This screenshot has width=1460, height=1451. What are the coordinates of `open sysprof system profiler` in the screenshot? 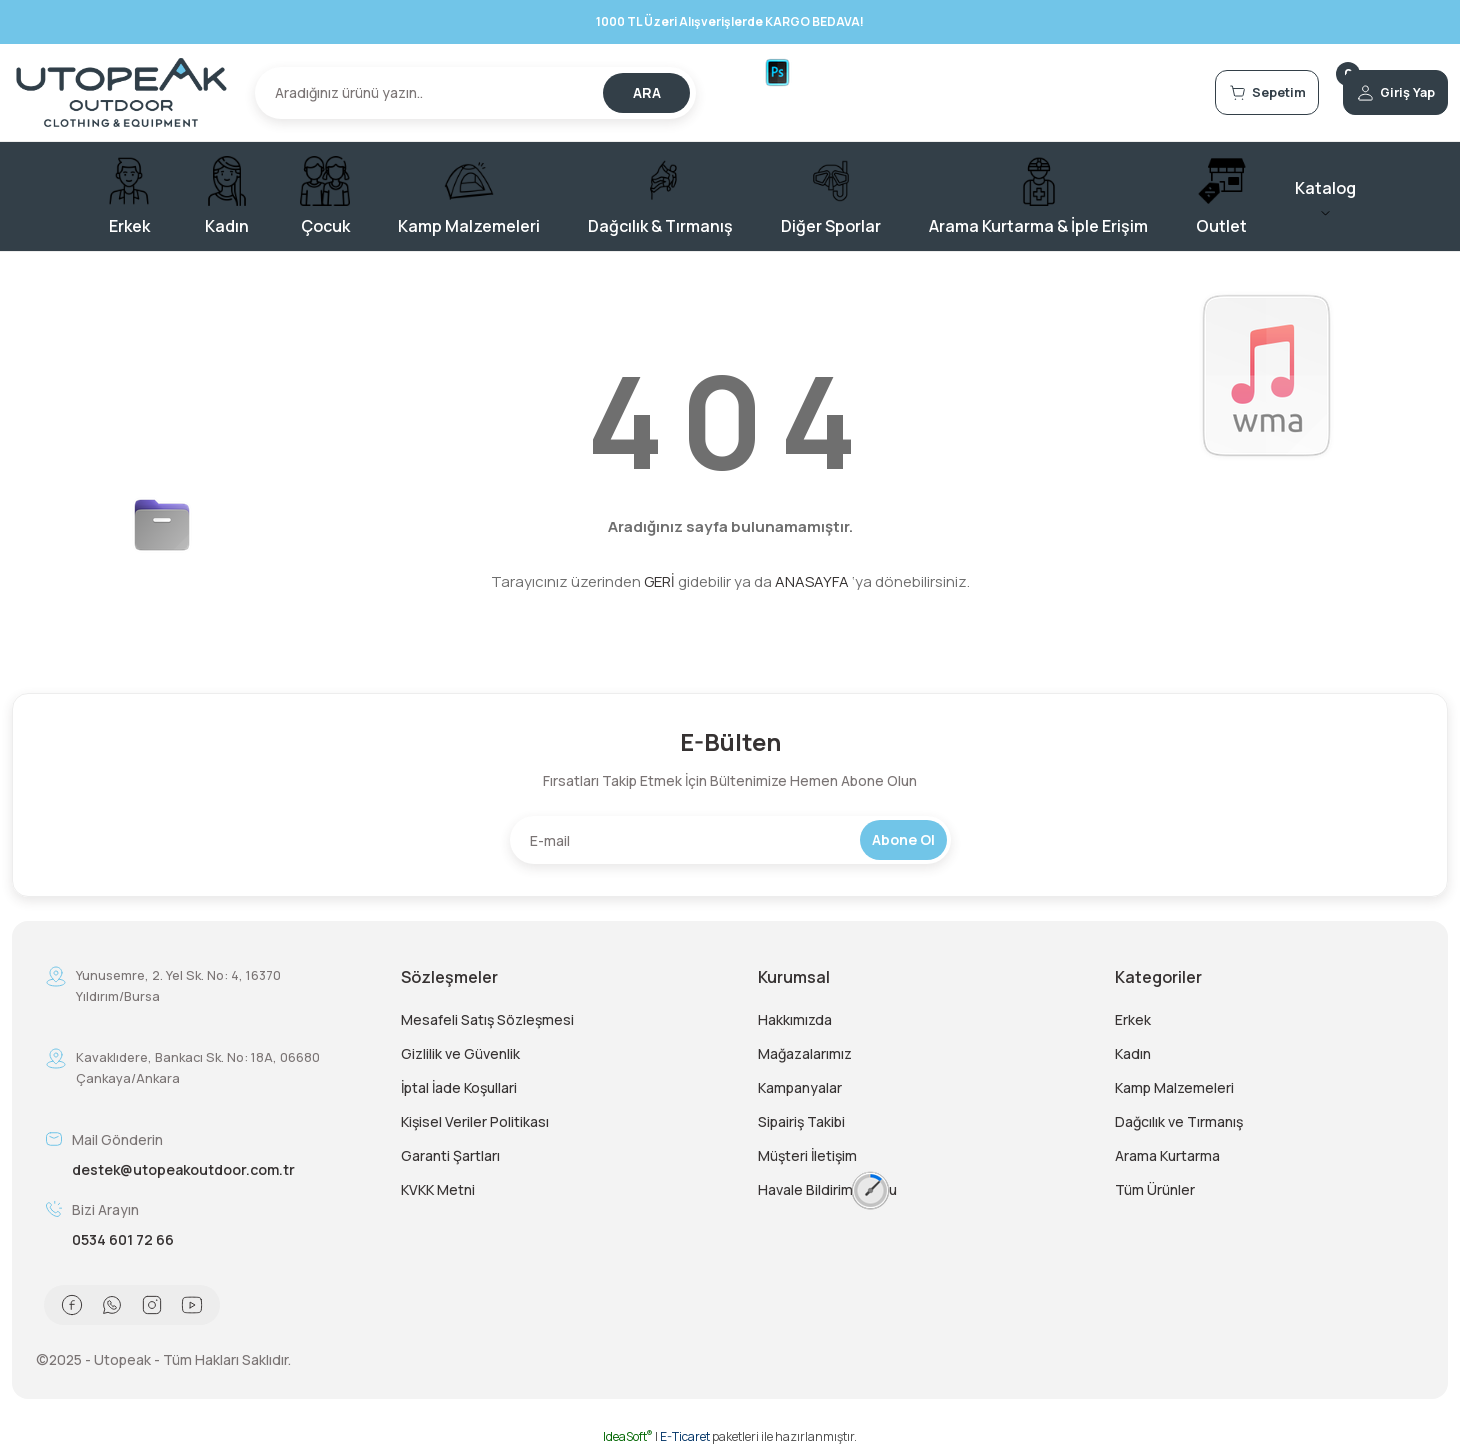 It's located at (870, 1190).